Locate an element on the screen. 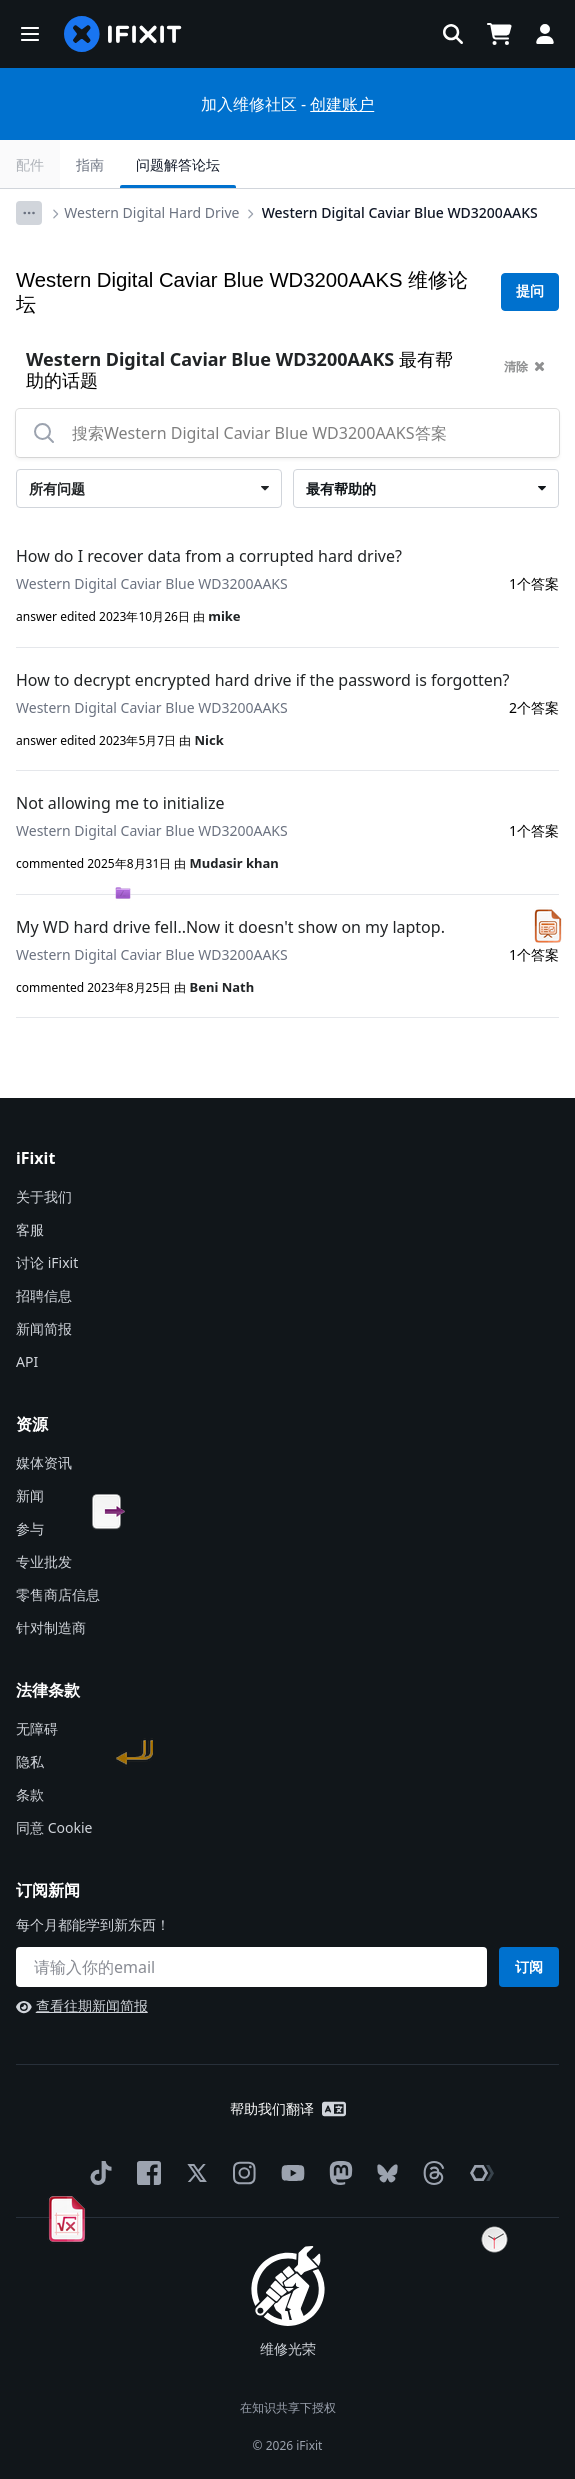 The image size is (575, 2479). open date and time settings is located at coordinates (494, 2239).